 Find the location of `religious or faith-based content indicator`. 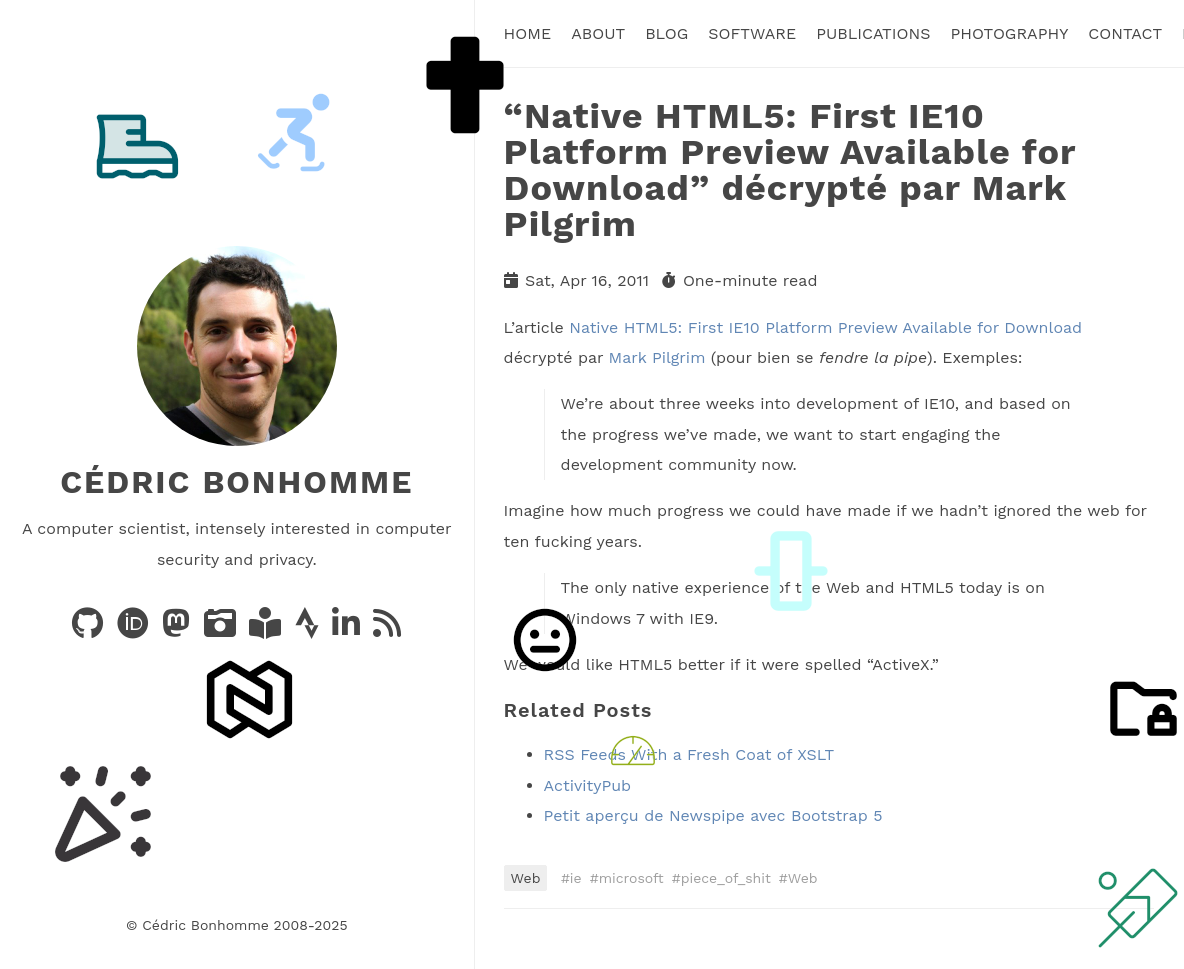

religious or faith-based content indicator is located at coordinates (465, 85).